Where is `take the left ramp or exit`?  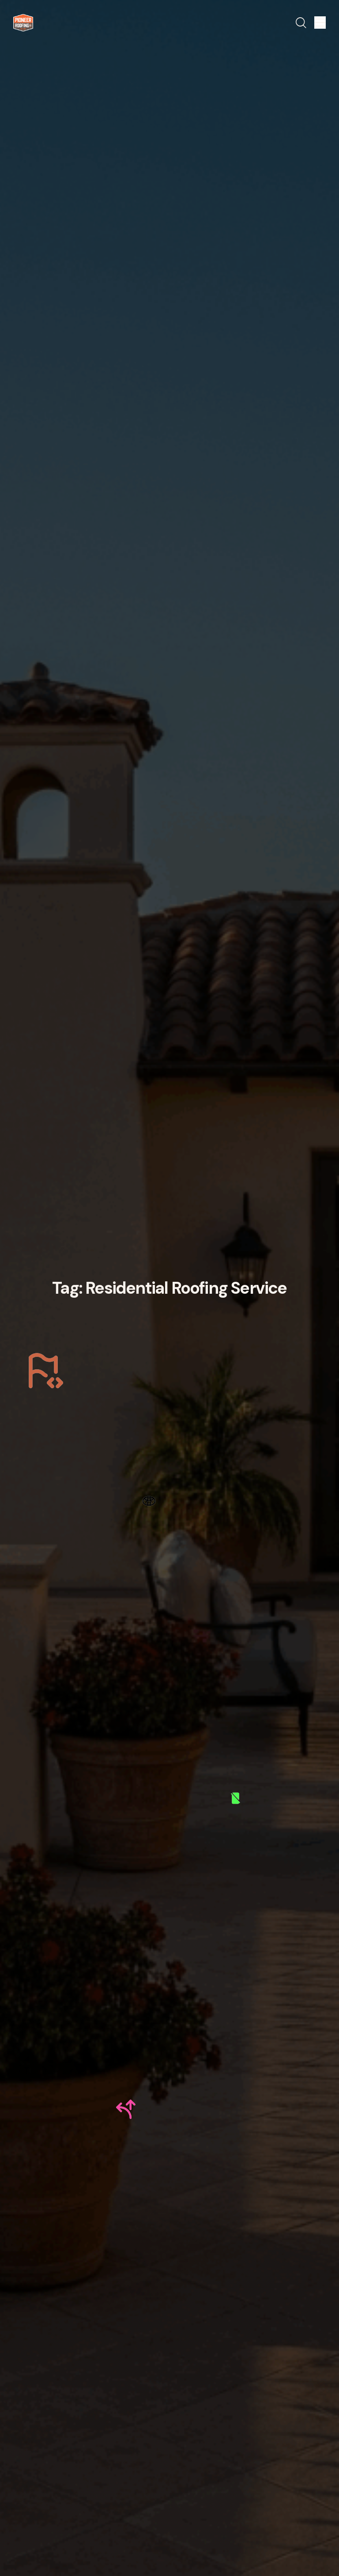 take the left ramp or exit is located at coordinates (126, 2109).